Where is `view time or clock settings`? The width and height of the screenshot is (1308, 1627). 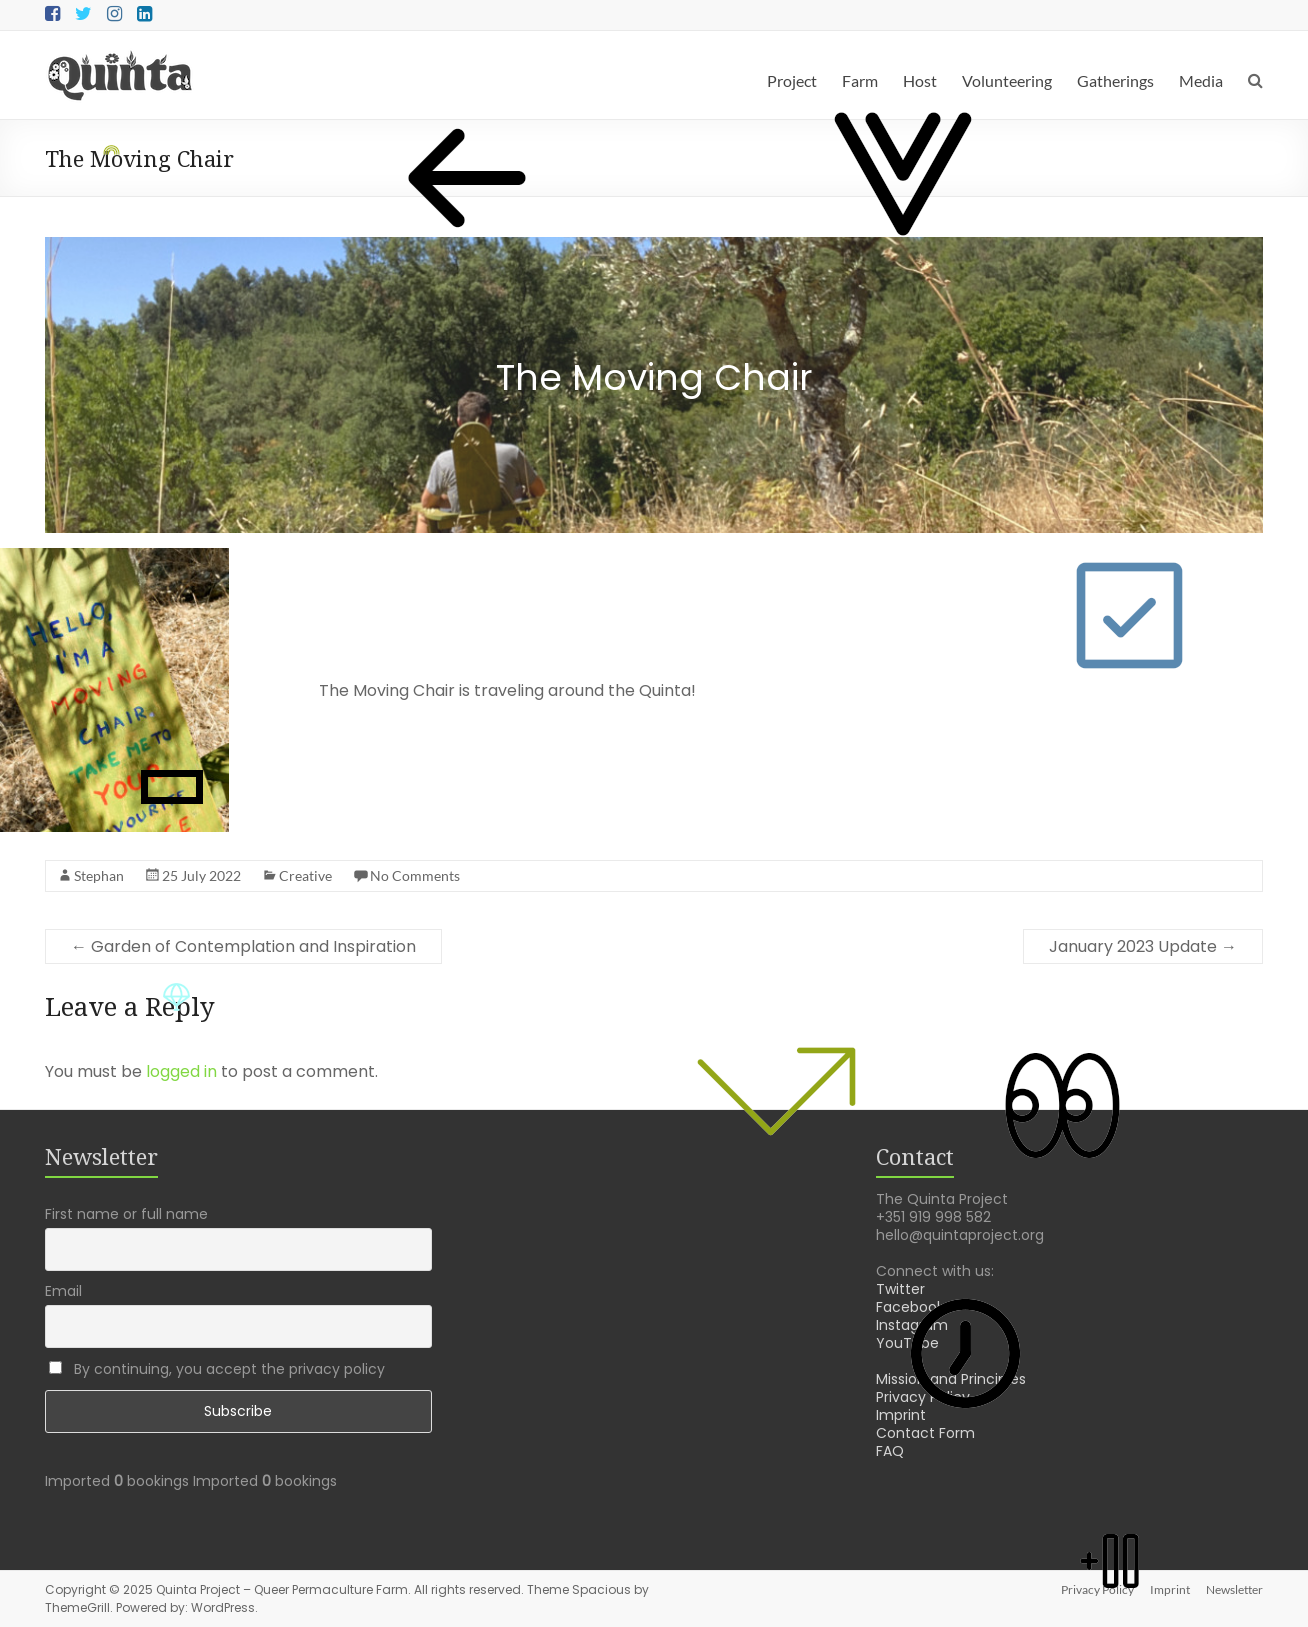 view time or clock settings is located at coordinates (965, 1353).